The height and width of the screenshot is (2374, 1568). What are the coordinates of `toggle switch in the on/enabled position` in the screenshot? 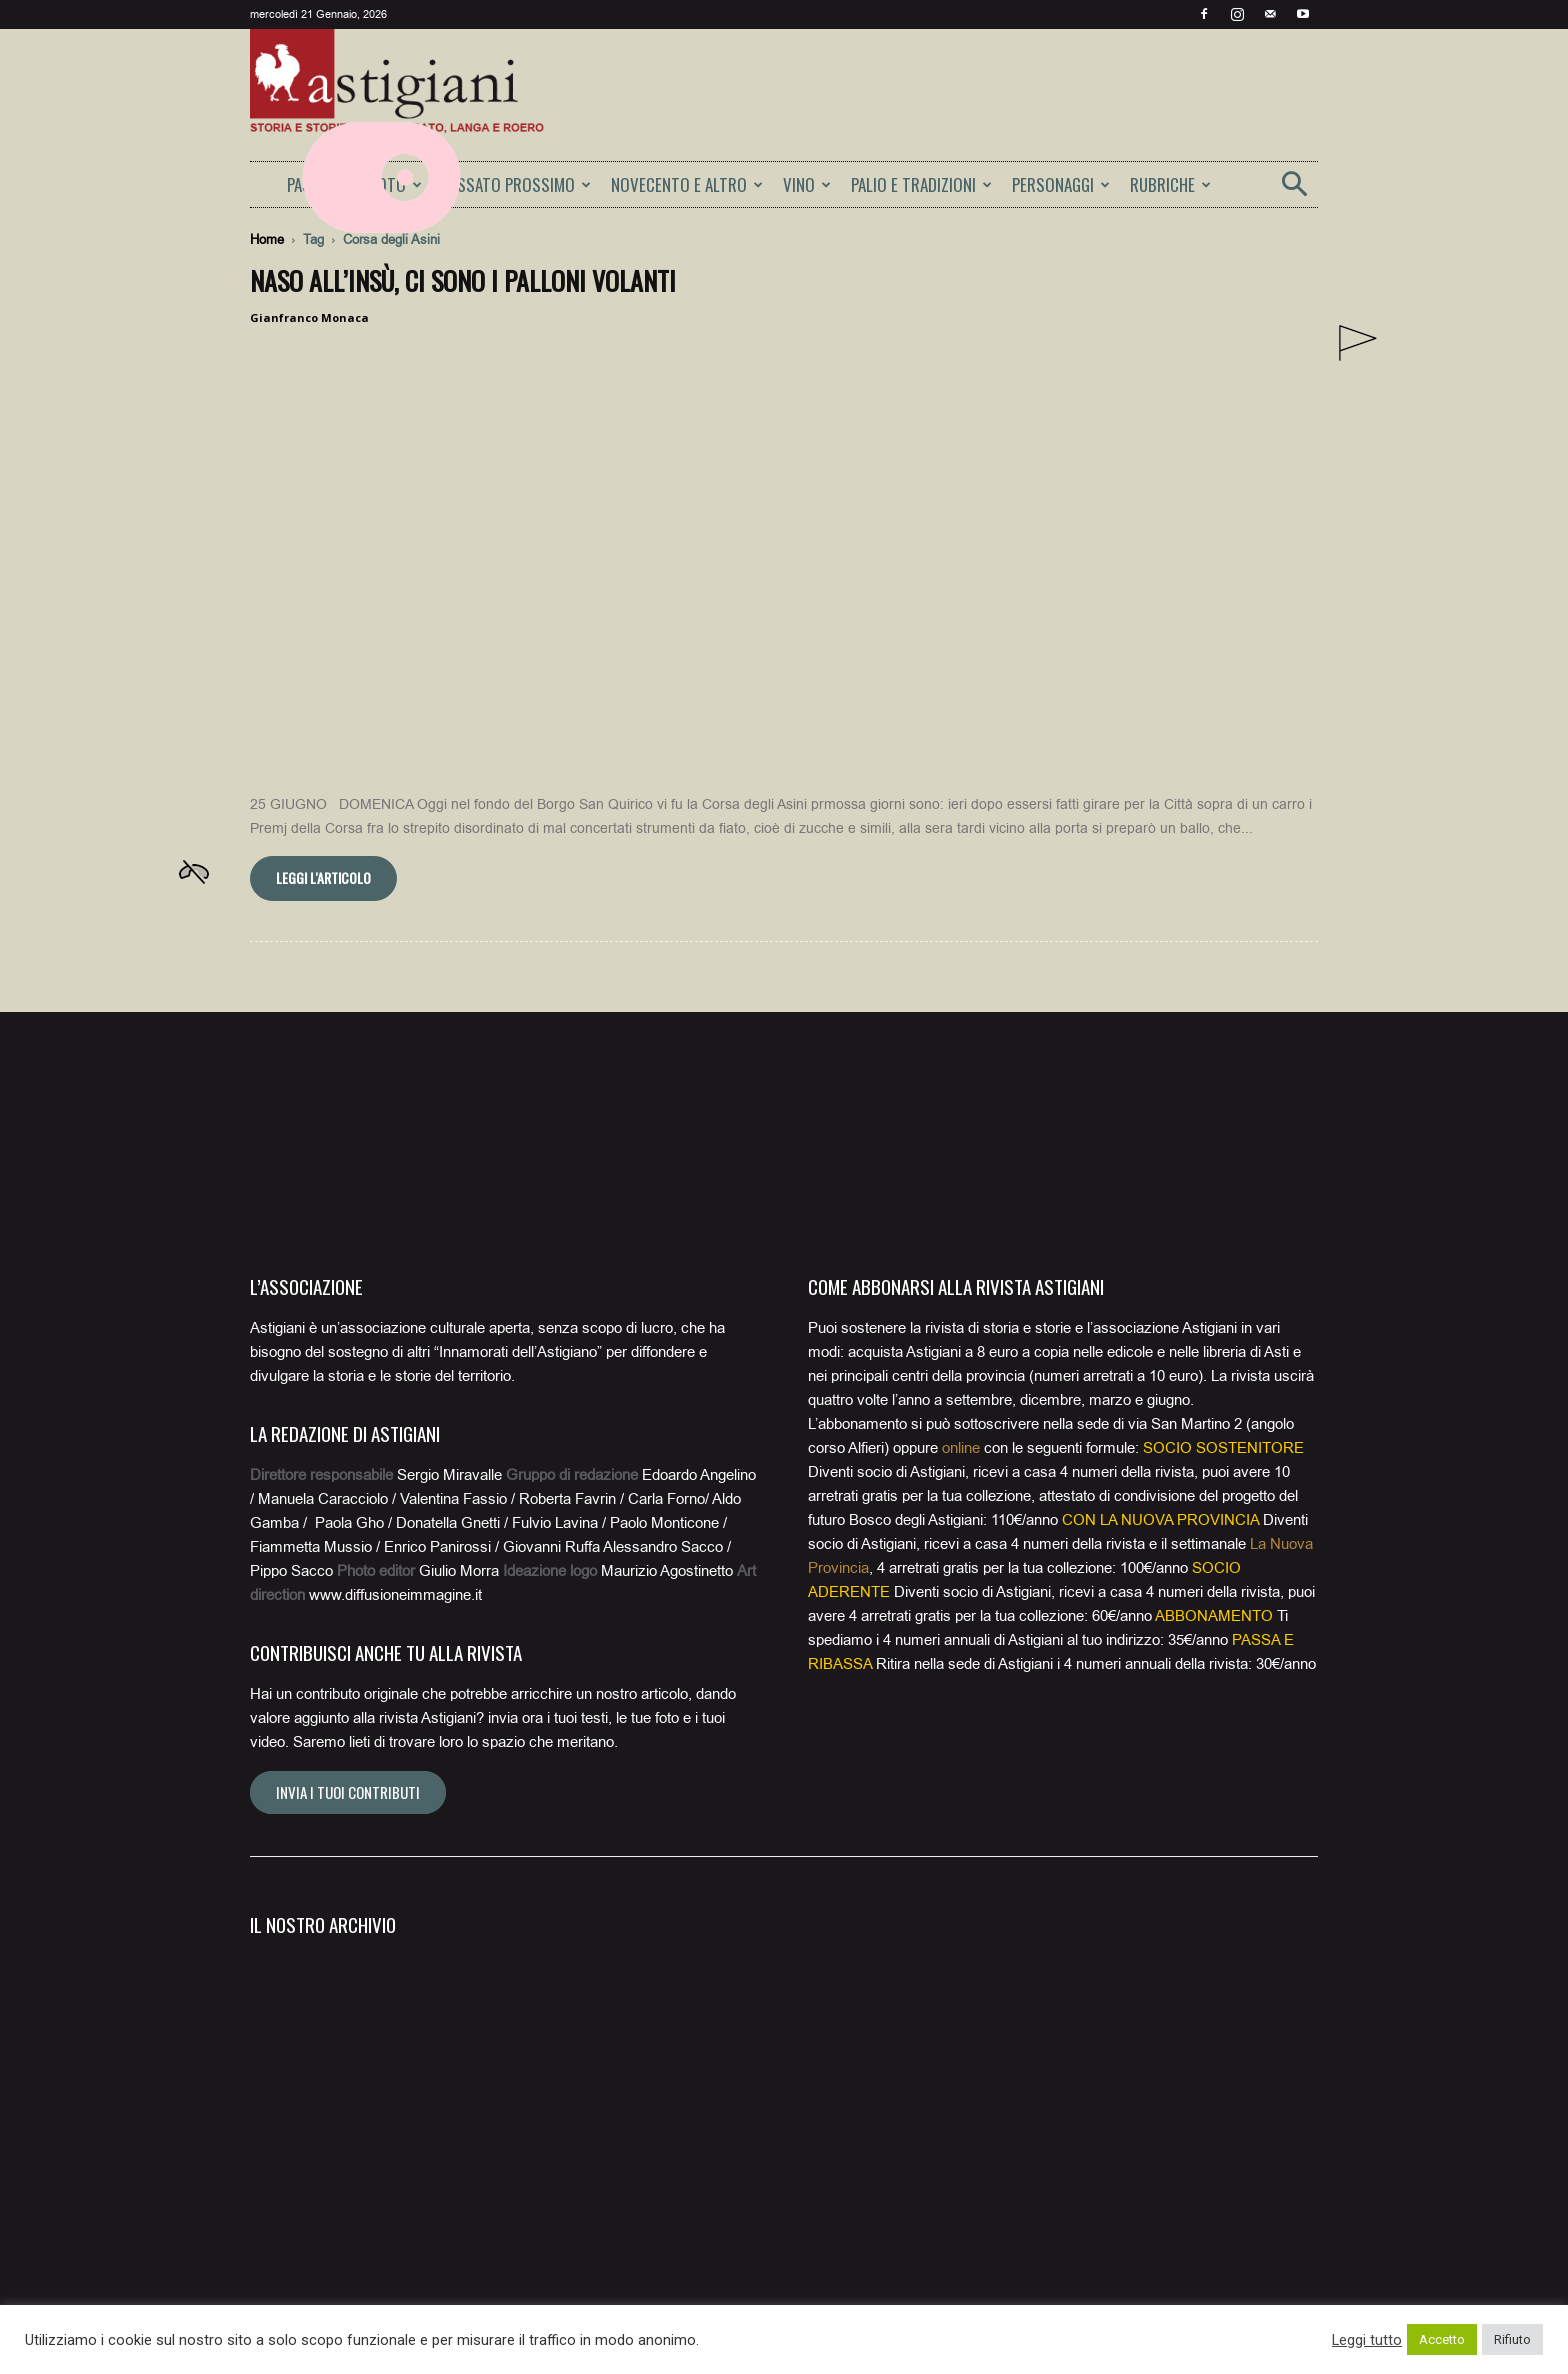 It's located at (381, 177).